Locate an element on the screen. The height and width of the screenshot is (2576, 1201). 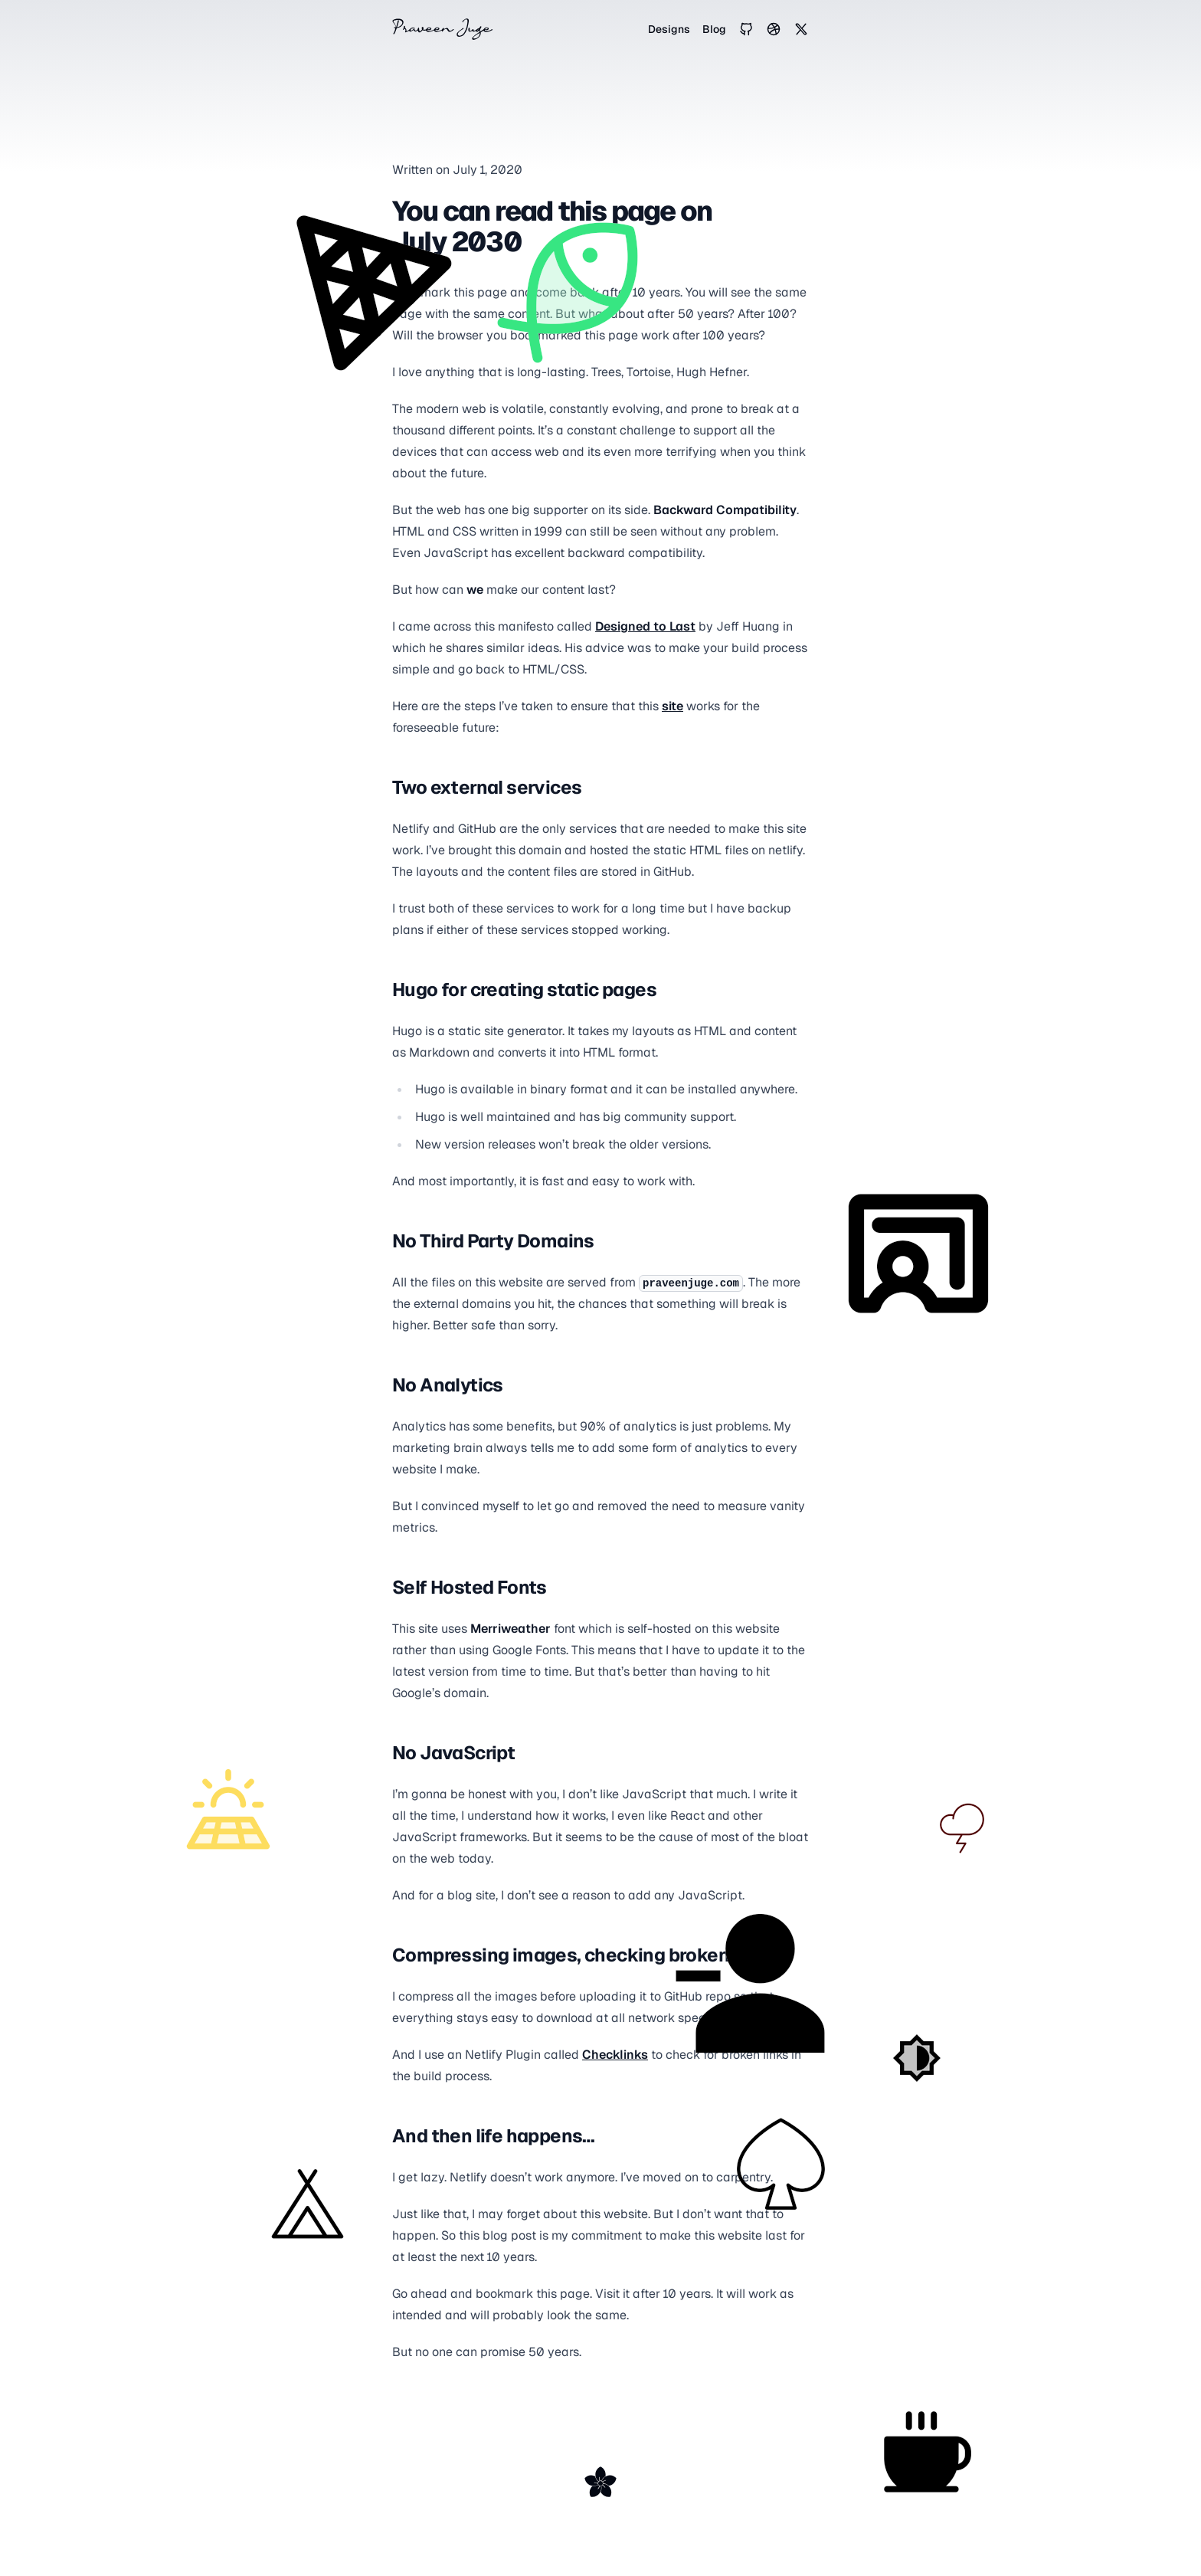
access solar energy settings is located at coordinates (228, 1814).